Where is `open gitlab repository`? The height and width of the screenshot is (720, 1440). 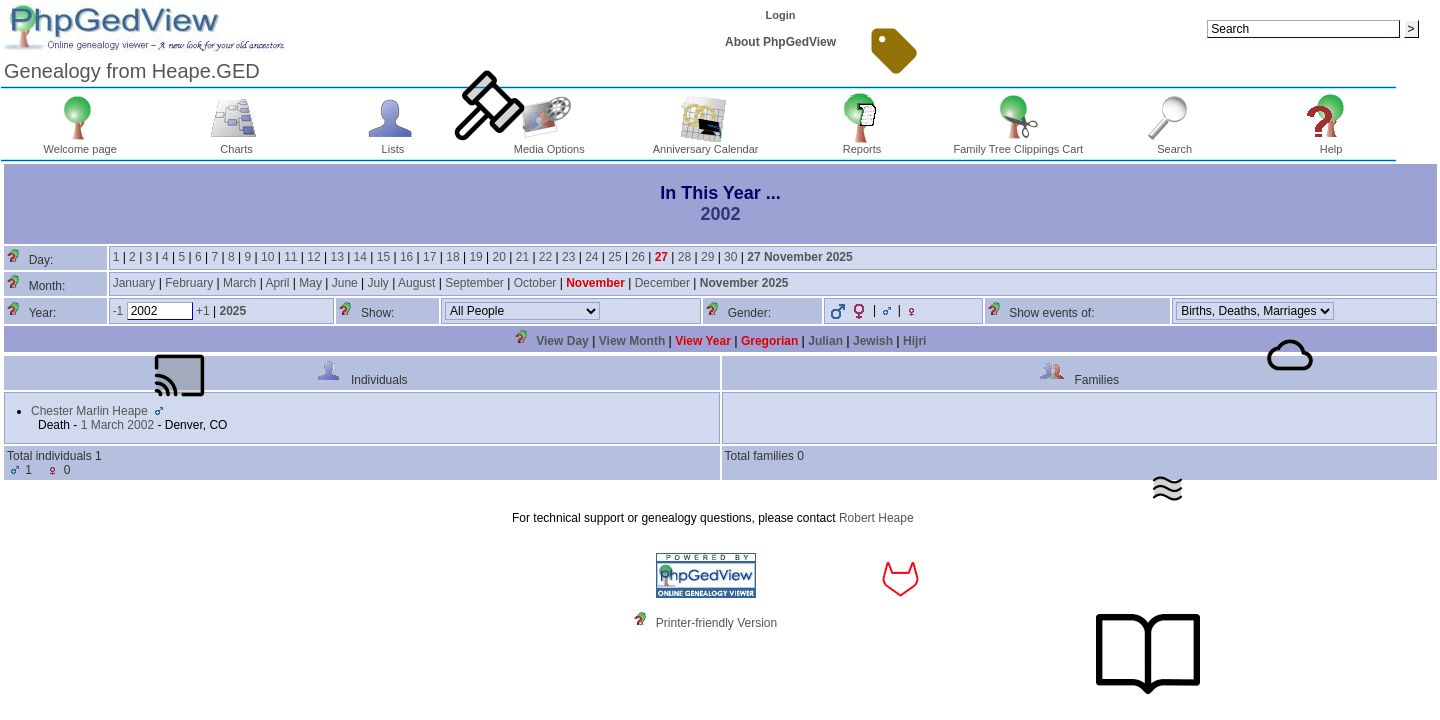 open gitlab repository is located at coordinates (900, 578).